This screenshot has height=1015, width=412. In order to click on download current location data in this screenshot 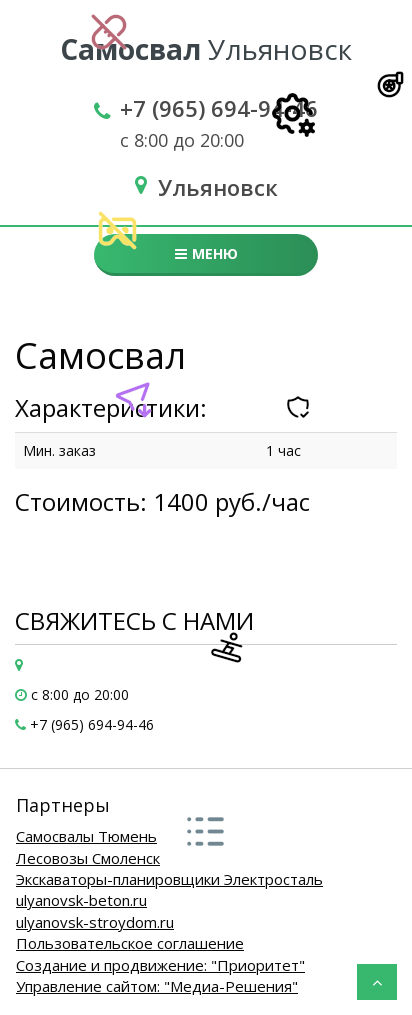, I will do `click(133, 399)`.